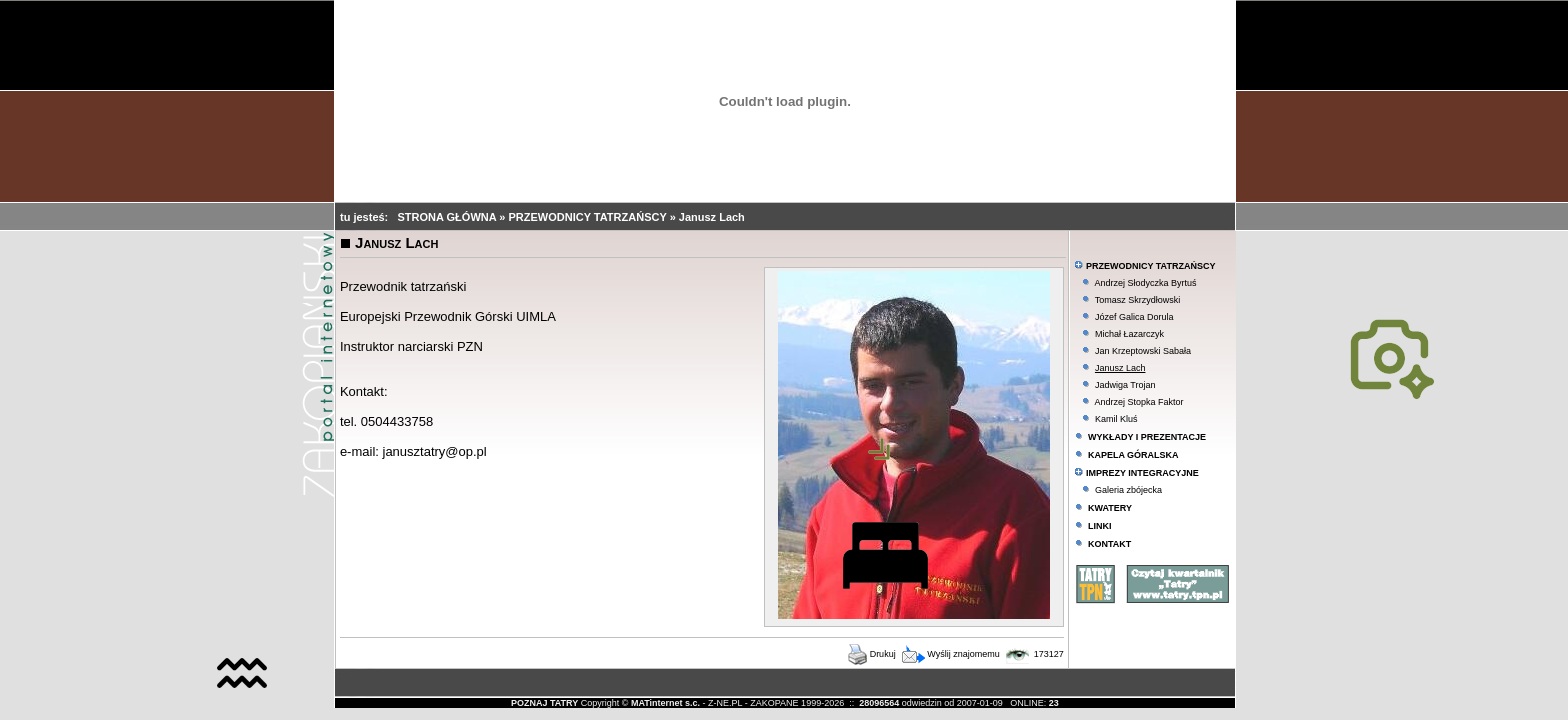  Describe the element at coordinates (242, 673) in the screenshot. I see `indicates aquarius zodiac sign` at that location.